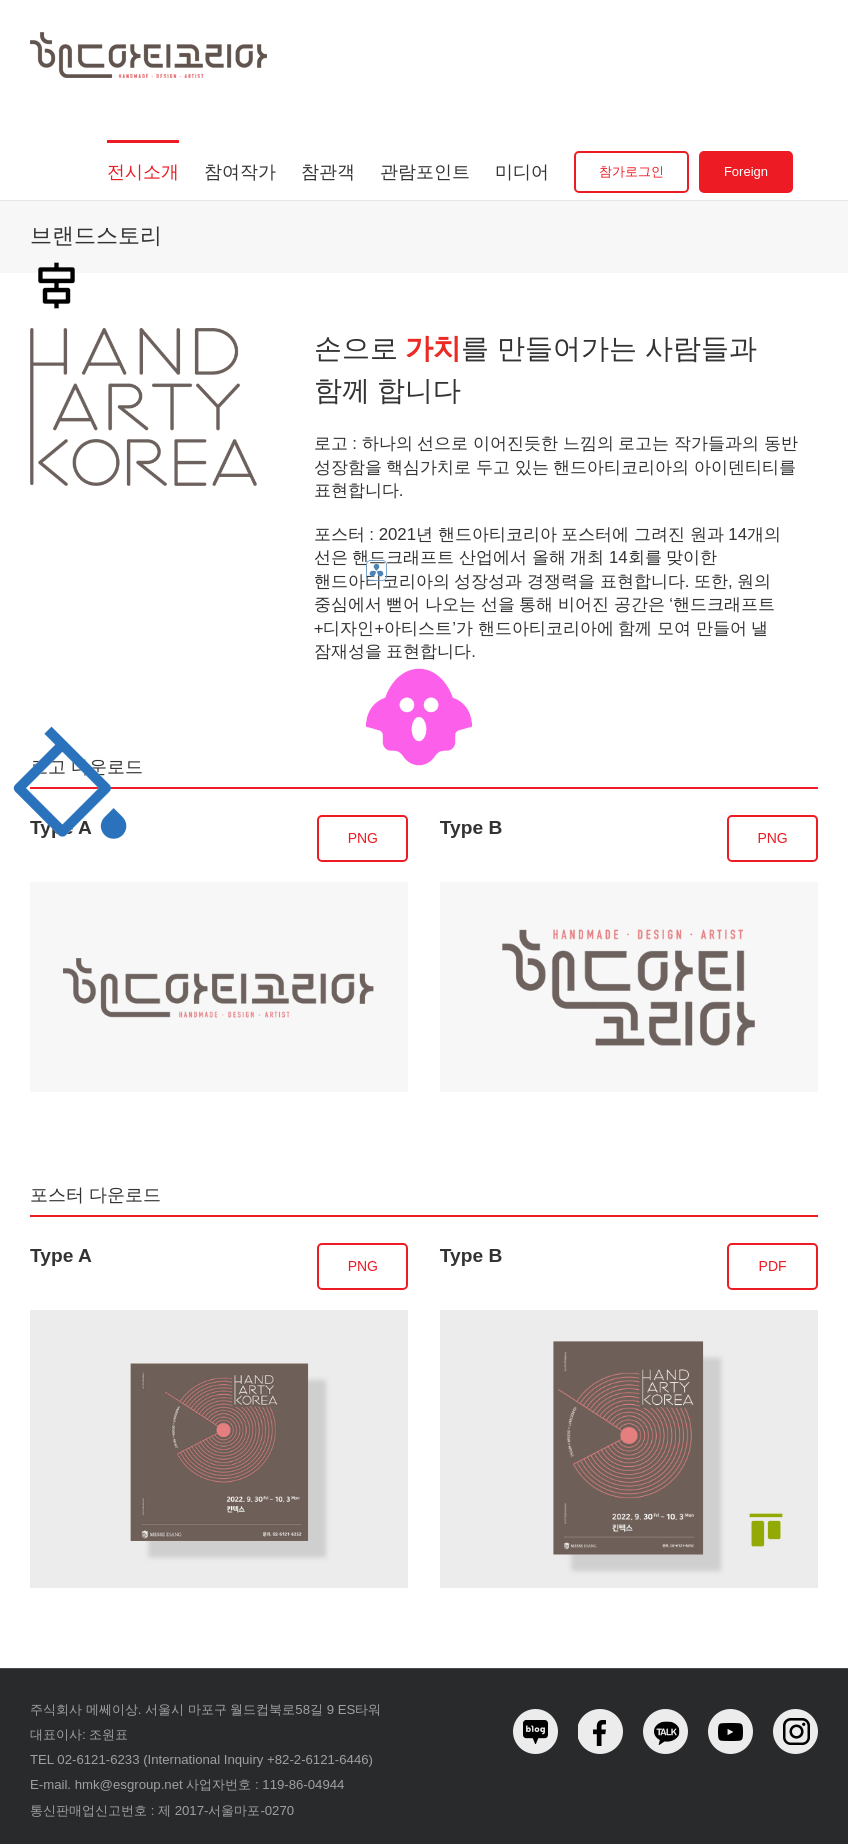  Describe the element at coordinates (56, 285) in the screenshot. I see `align selected items to horizontal center` at that location.